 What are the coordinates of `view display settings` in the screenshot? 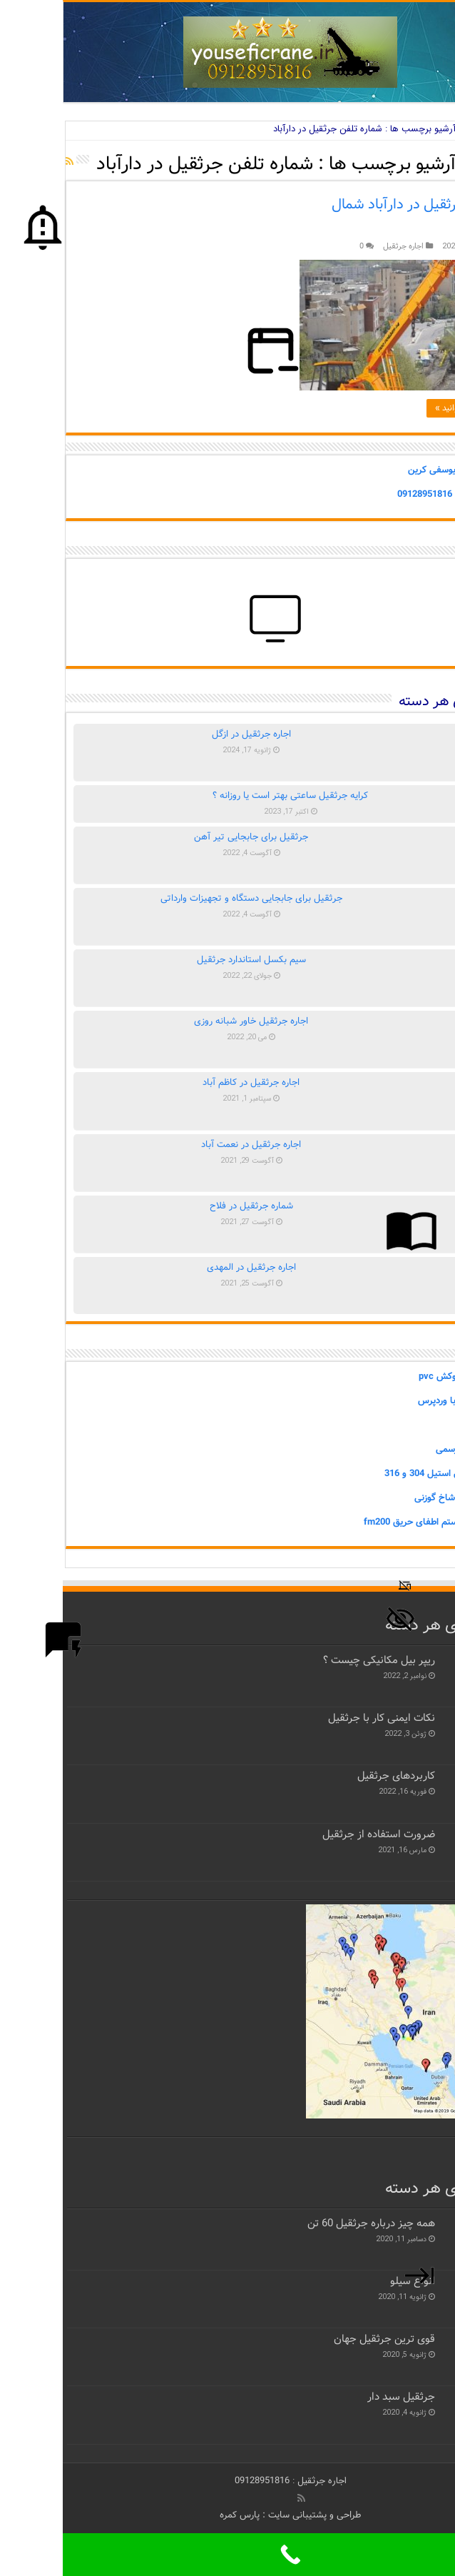 It's located at (275, 617).